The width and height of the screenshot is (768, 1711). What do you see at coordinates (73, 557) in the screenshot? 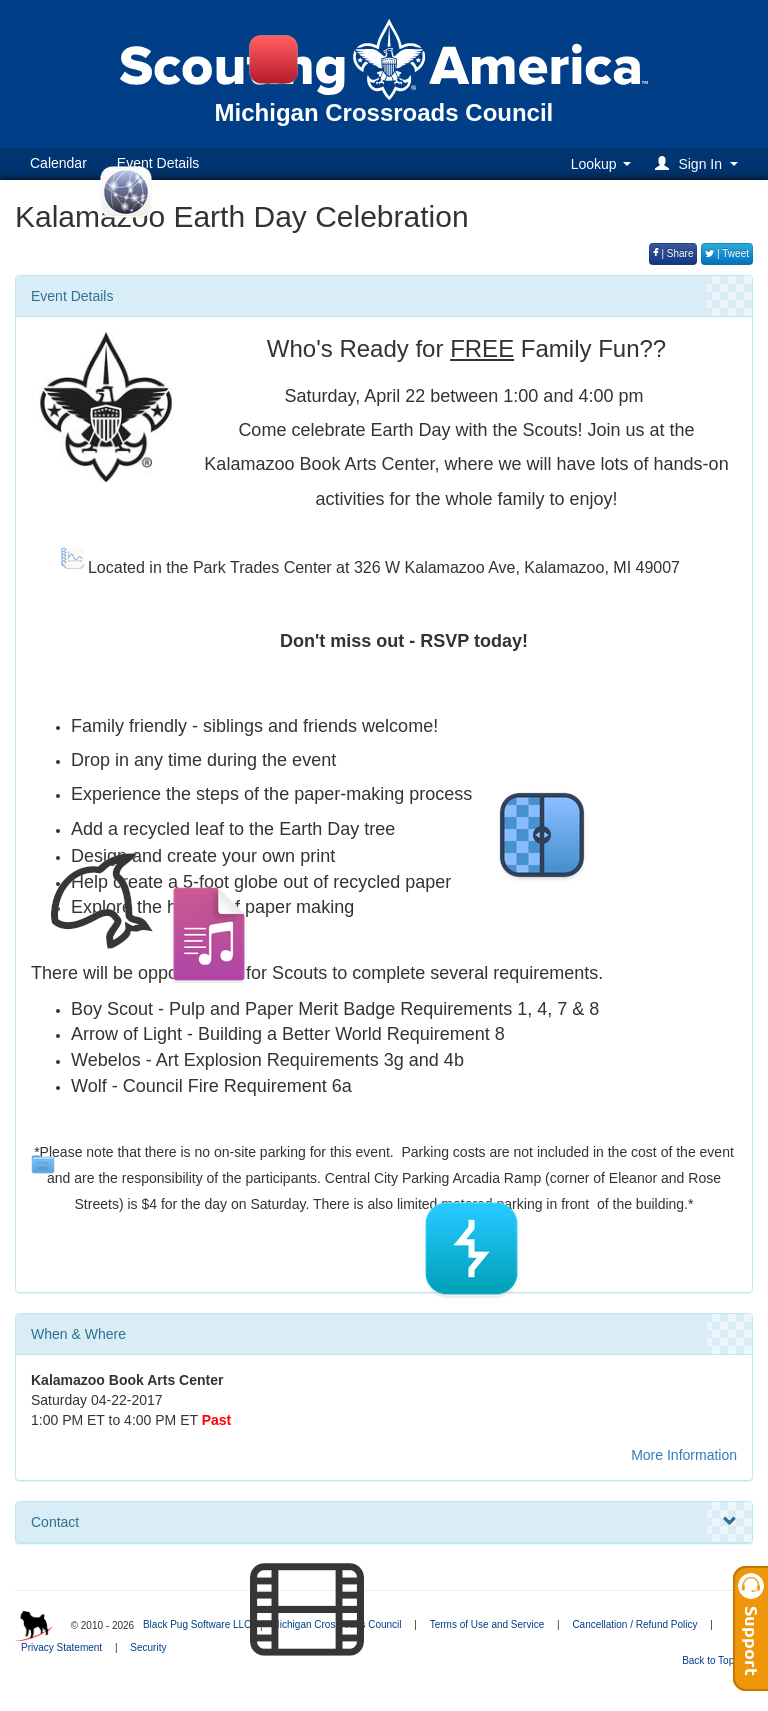
I see `open Graphs app for data visualization` at bounding box center [73, 557].